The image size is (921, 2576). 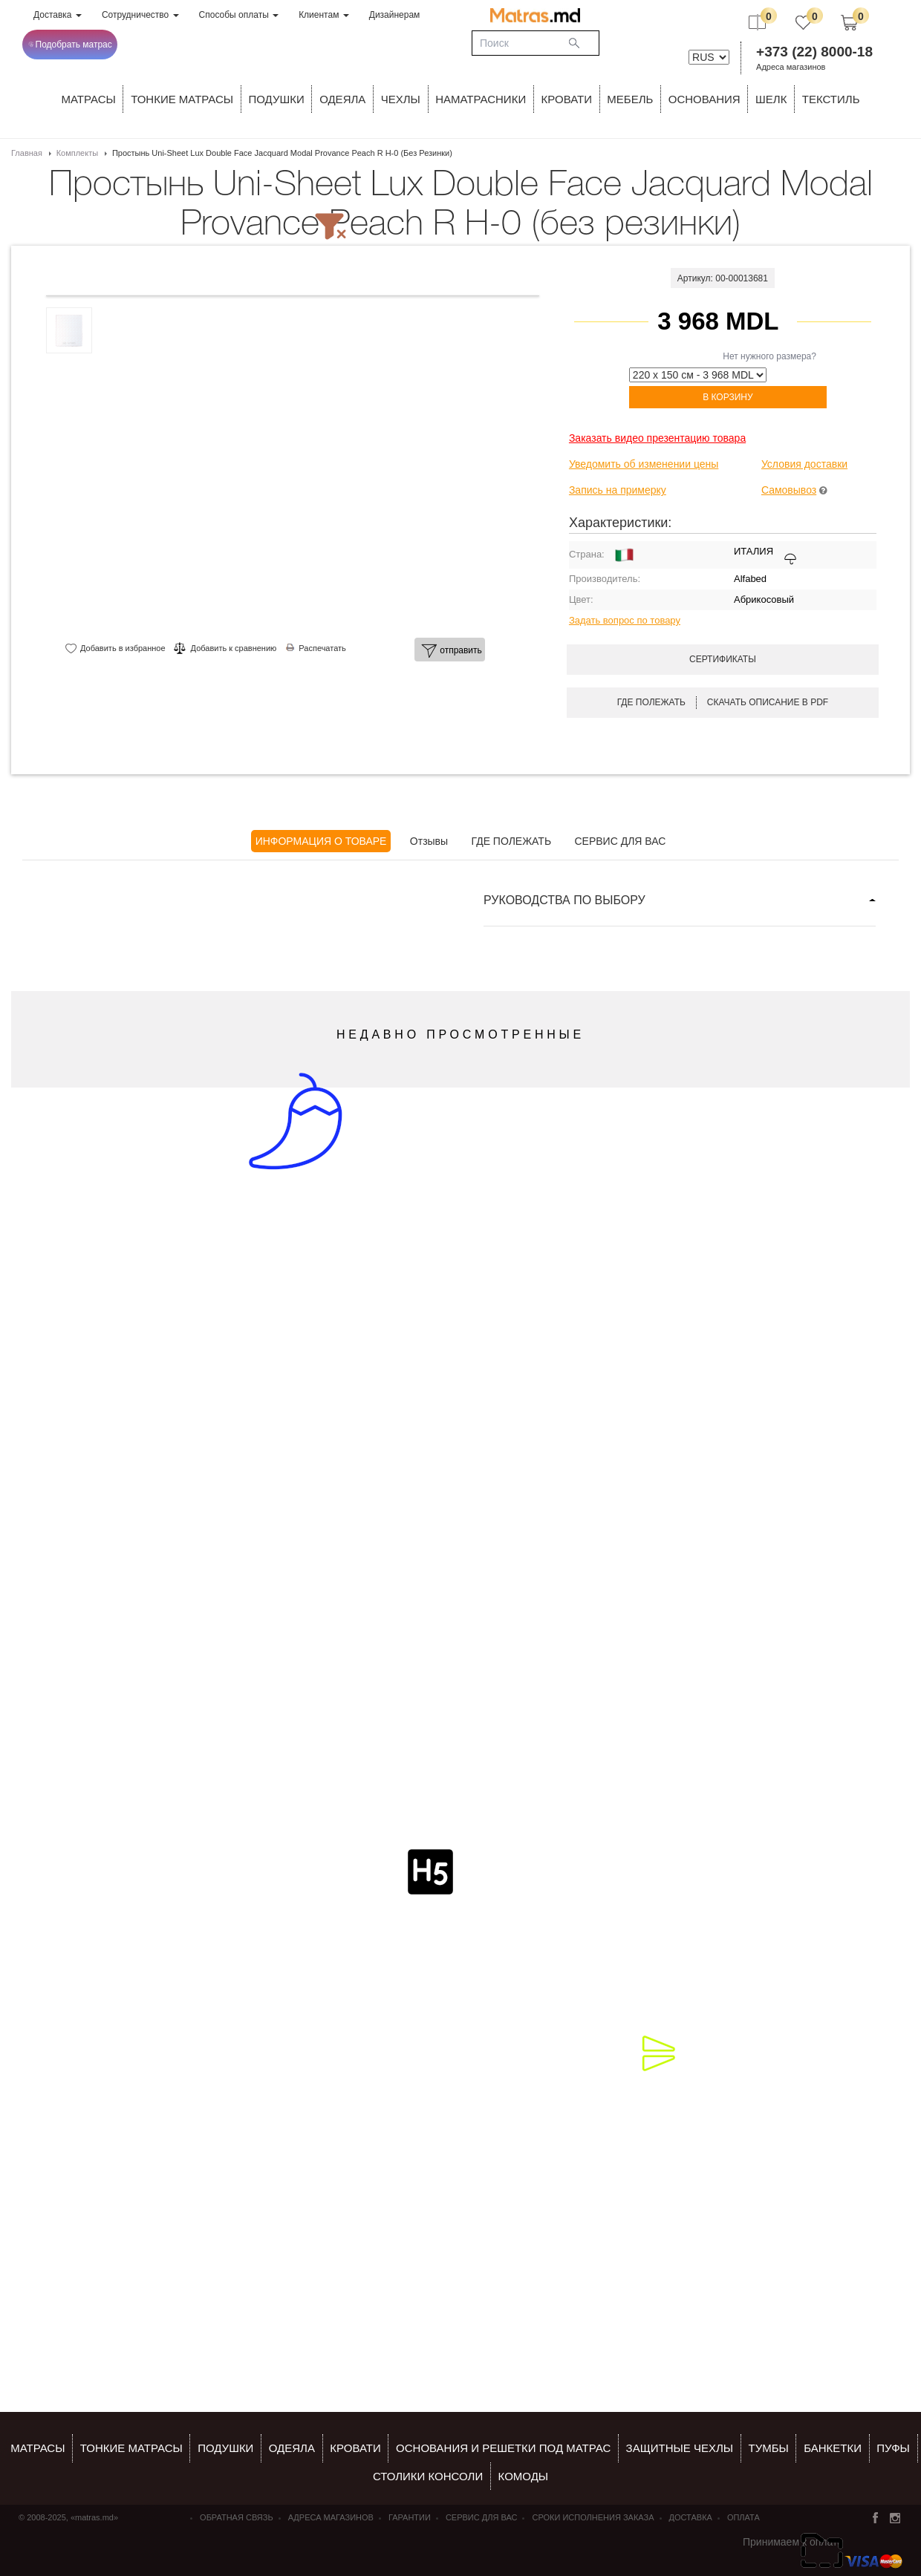 What do you see at coordinates (821, 2549) in the screenshot?
I see `create a new folder` at bounding box center [821, 2549].